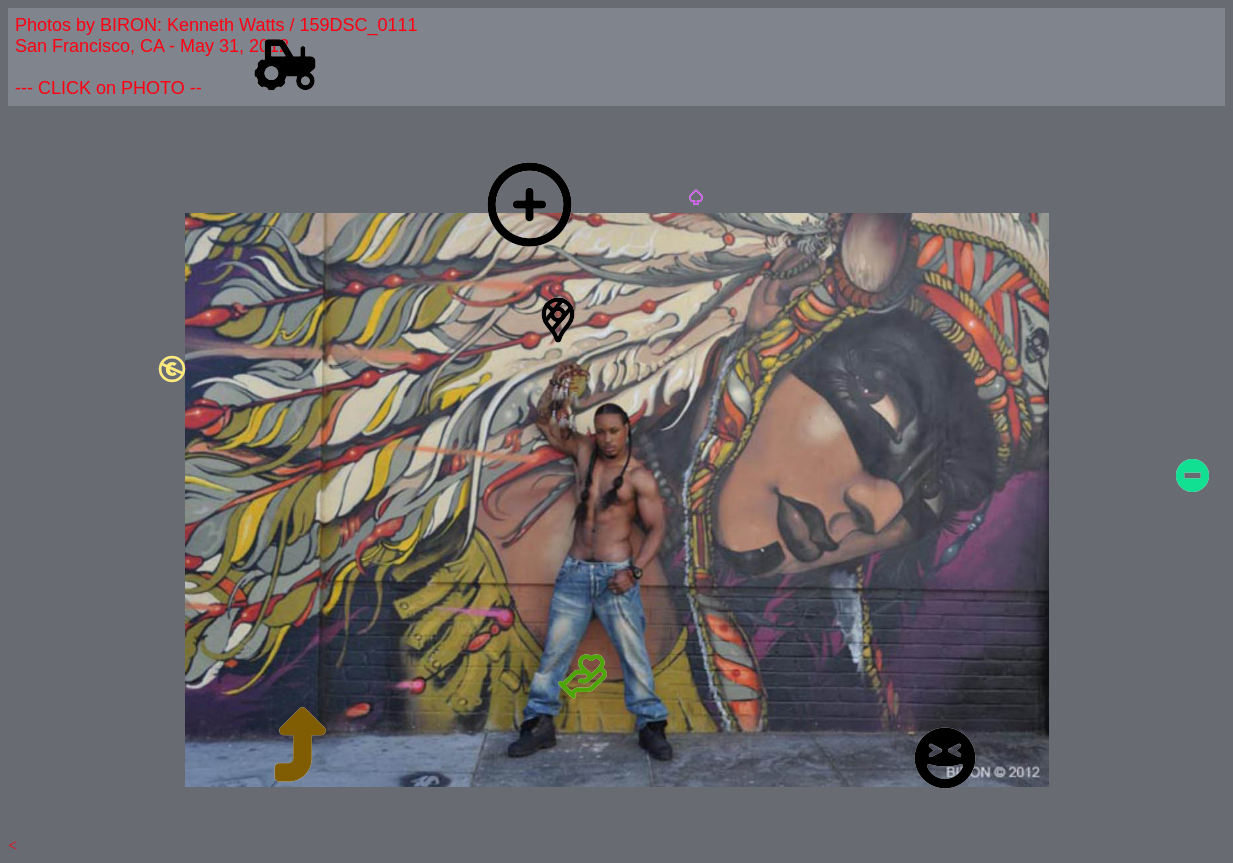 This screenshot has width=1233, height=863. Describe the element at coordinates (945, 758) in the screenshot. I see `react with a laughing emoji` at that location.